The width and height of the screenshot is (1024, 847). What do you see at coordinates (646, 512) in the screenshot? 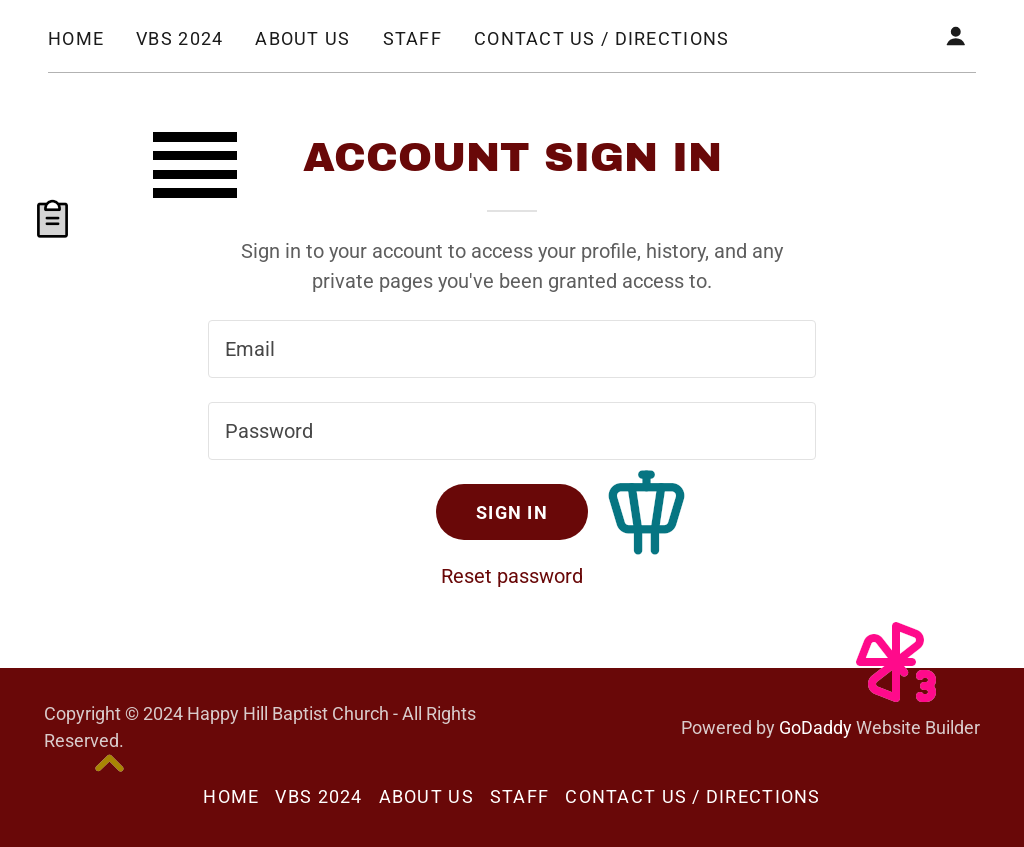
I see `access air traffic control features` at bounding box center [646, 512].